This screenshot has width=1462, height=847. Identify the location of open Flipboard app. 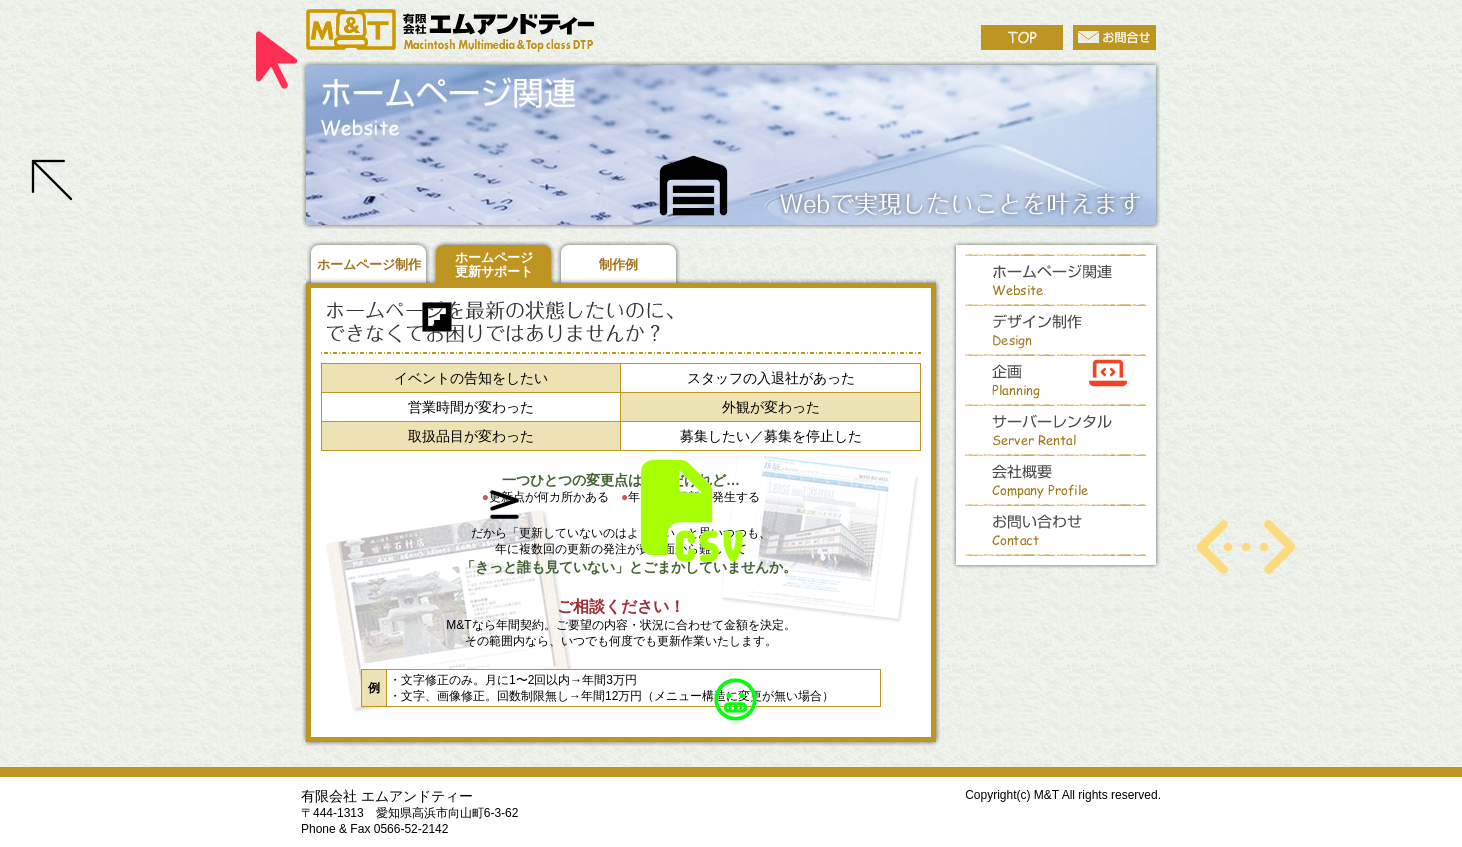
(437, 317).